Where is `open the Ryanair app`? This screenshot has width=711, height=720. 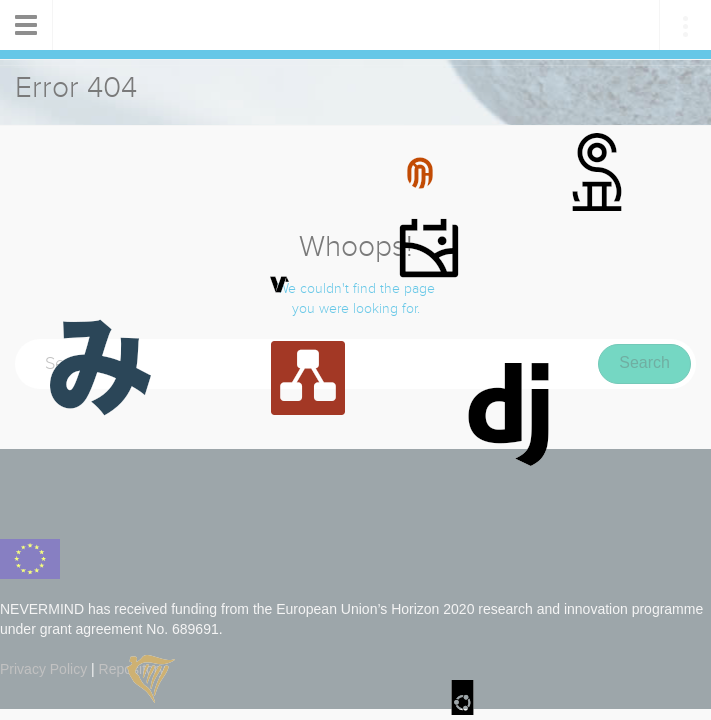
open the Ryanair app is located at coordinates (151, 679).